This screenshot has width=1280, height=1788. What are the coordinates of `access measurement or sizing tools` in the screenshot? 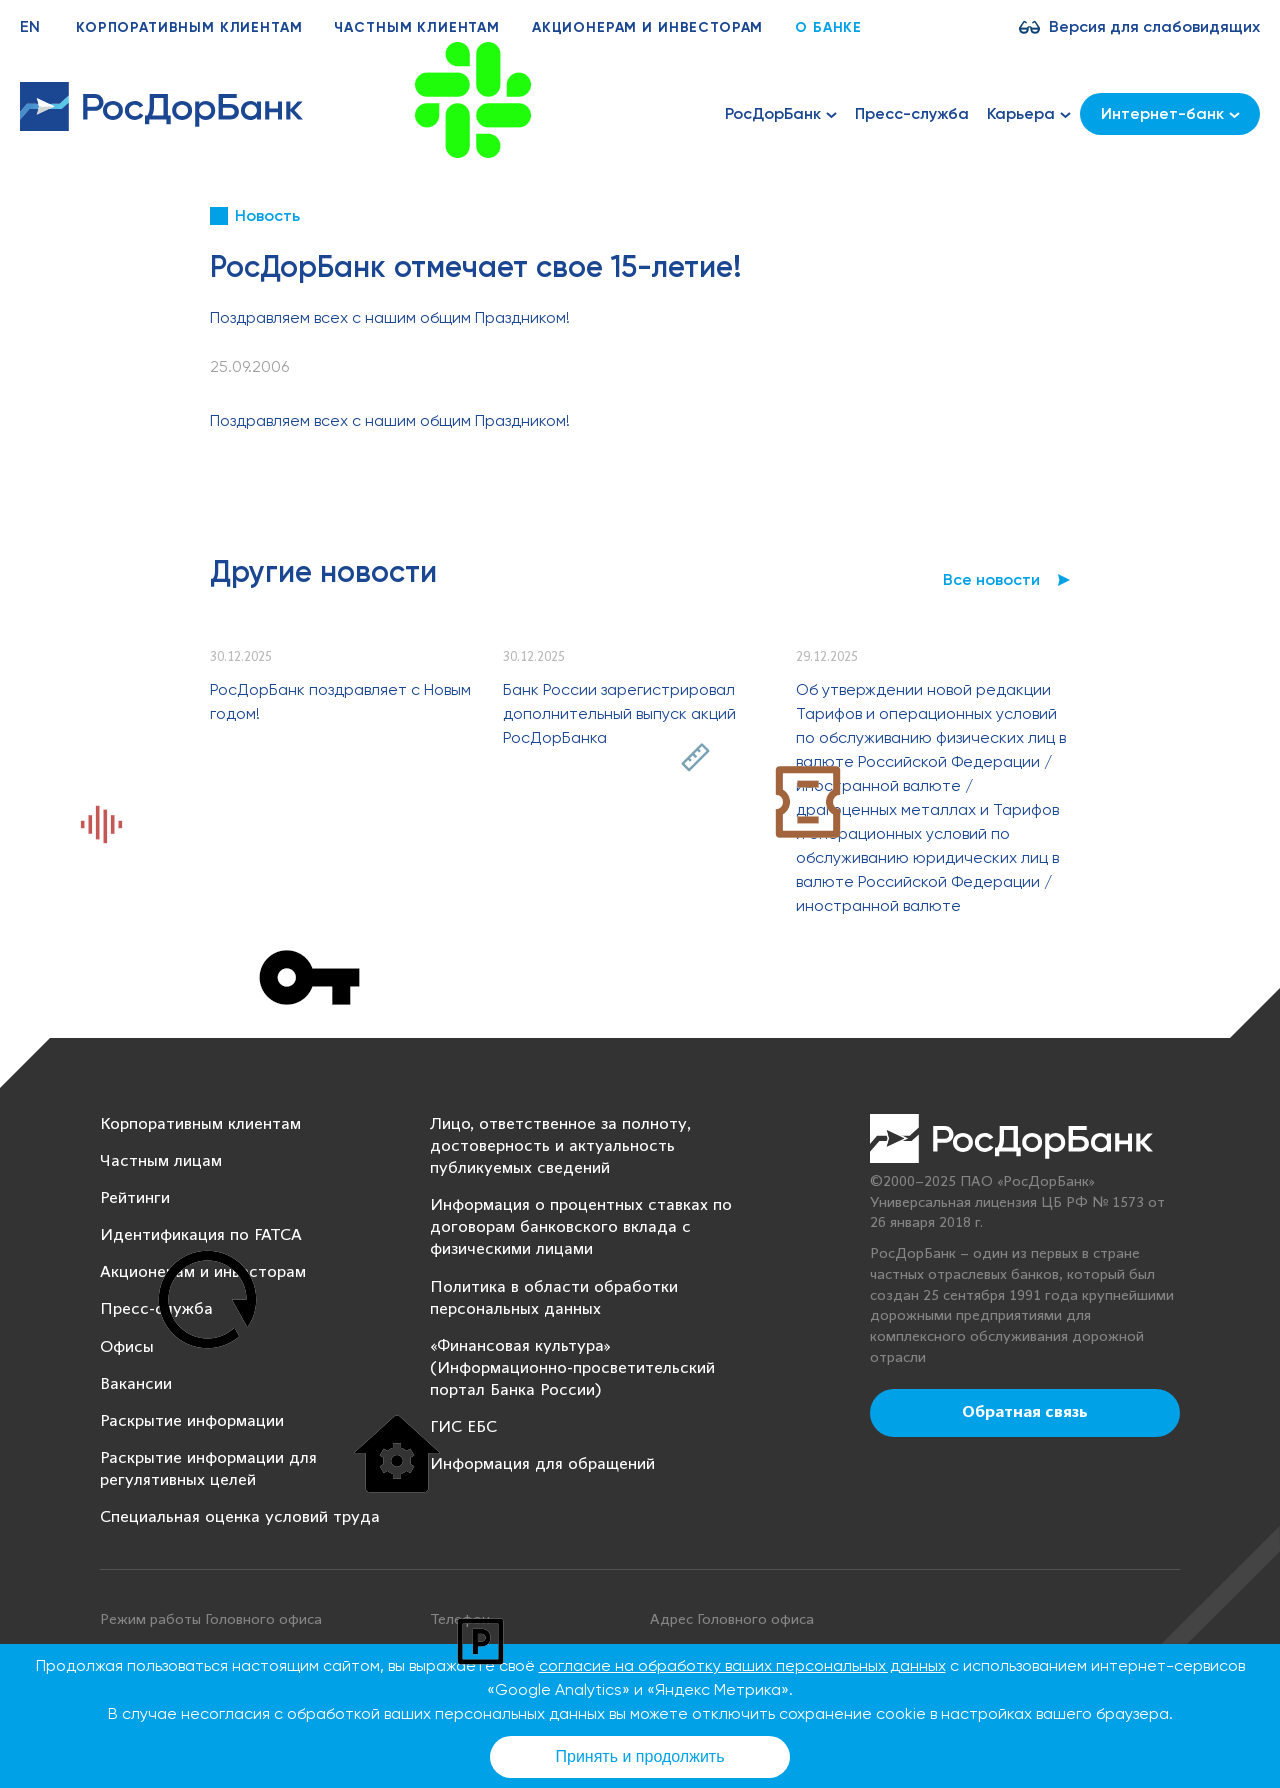 It's located at (695, 756).